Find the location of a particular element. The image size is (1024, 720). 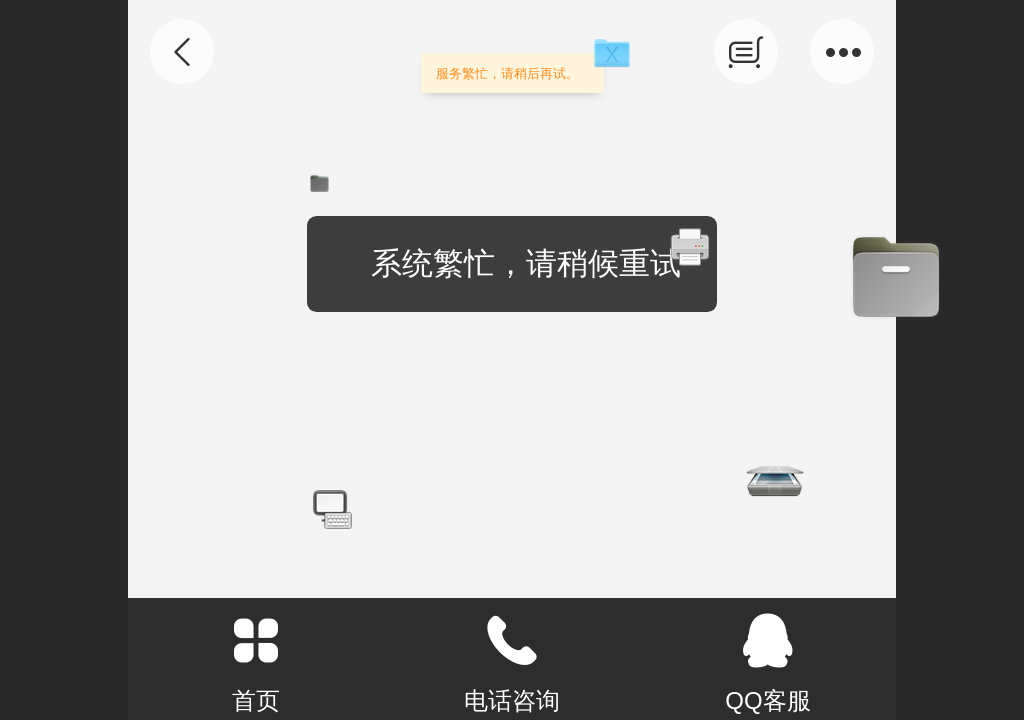

access macos system folder is located at coordinates (612, 53).